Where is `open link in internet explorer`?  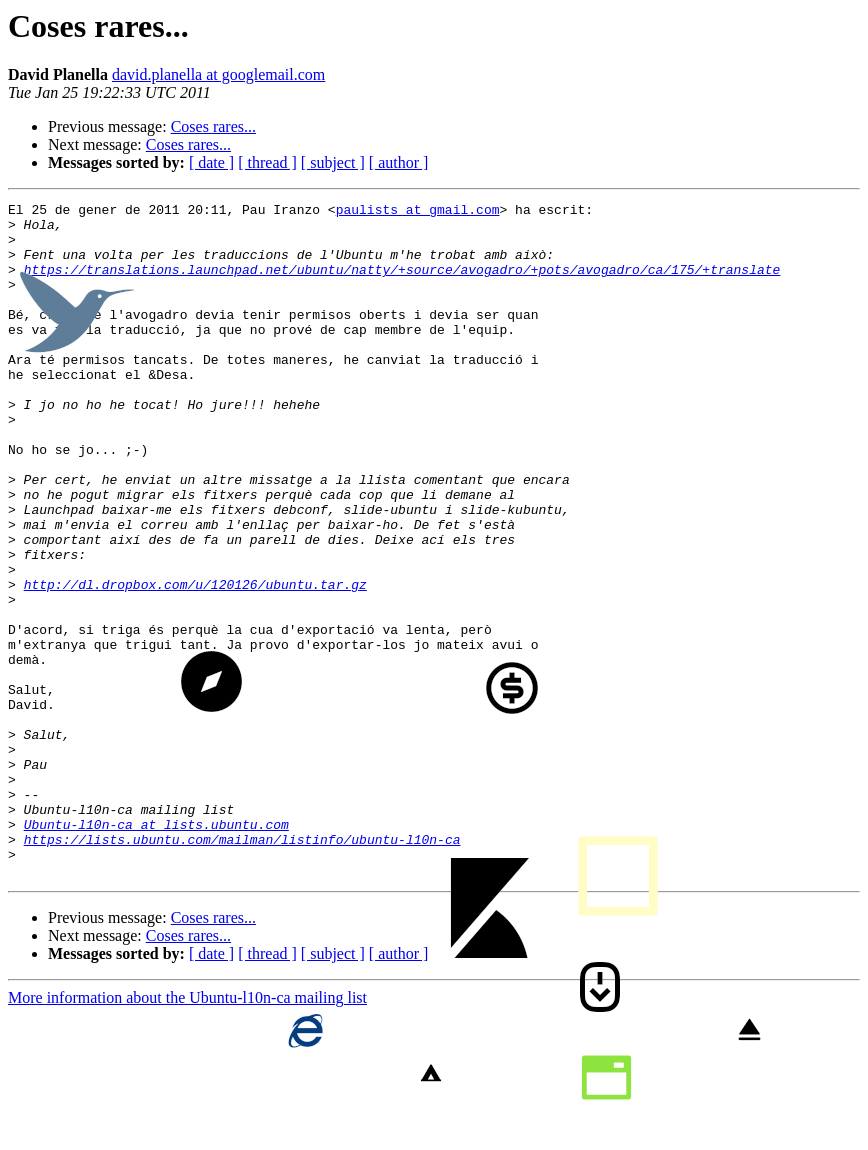 open link in internet explorer is located at coordinates (306, 1031).